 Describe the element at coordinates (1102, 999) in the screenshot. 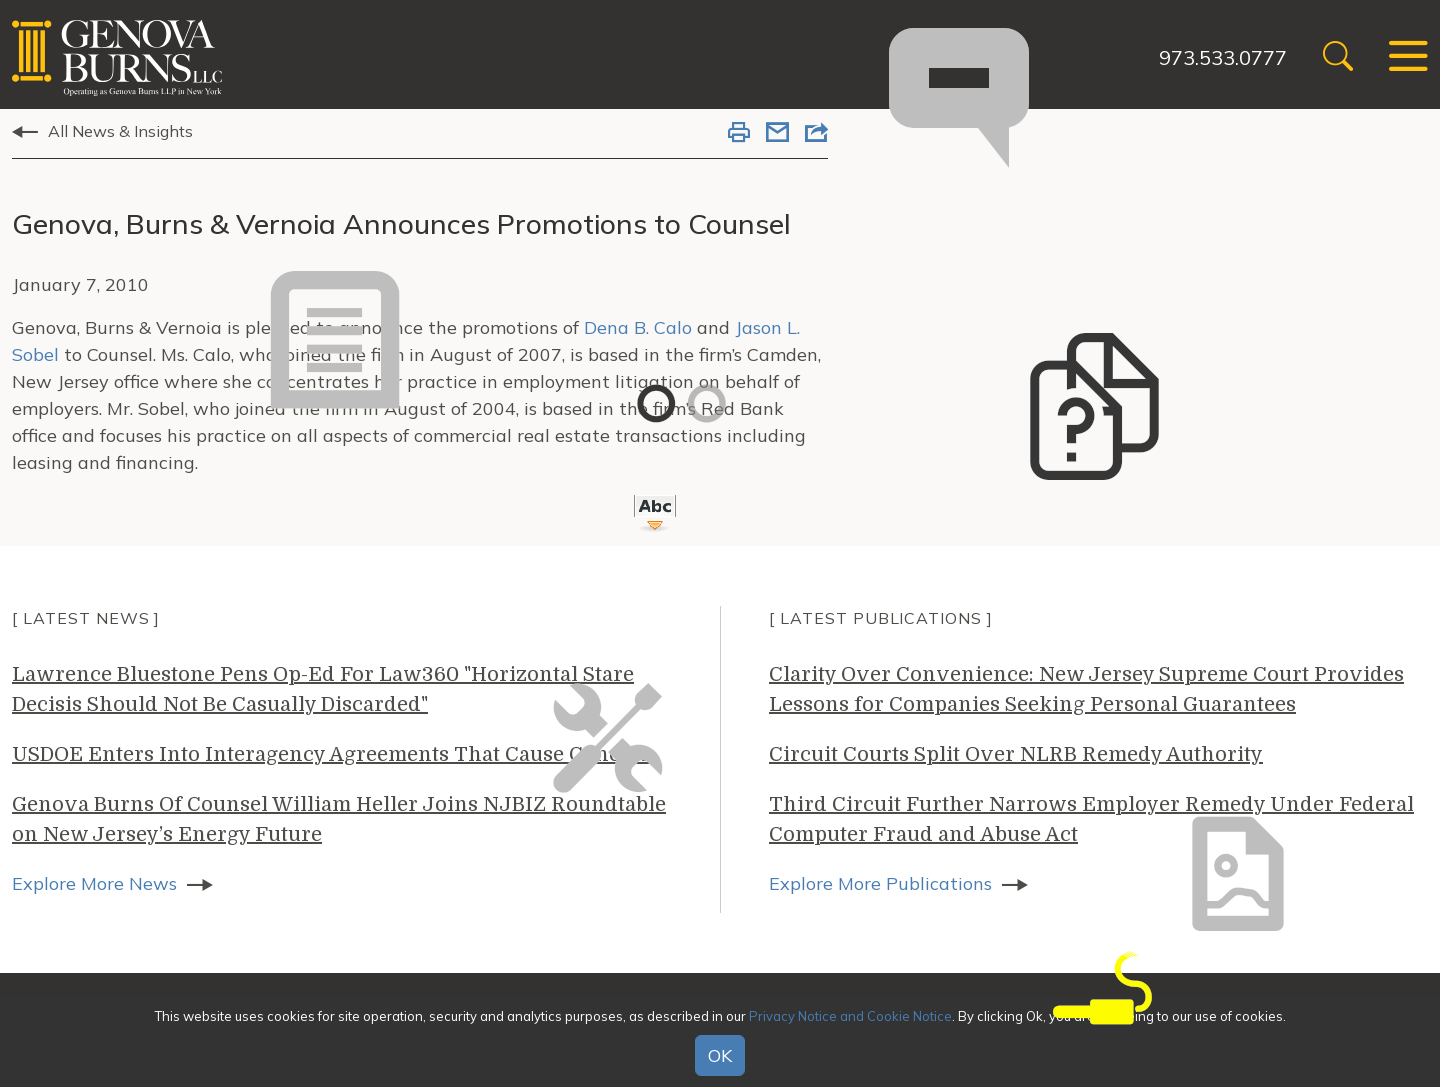

I see `audio output via headphones` at that location.